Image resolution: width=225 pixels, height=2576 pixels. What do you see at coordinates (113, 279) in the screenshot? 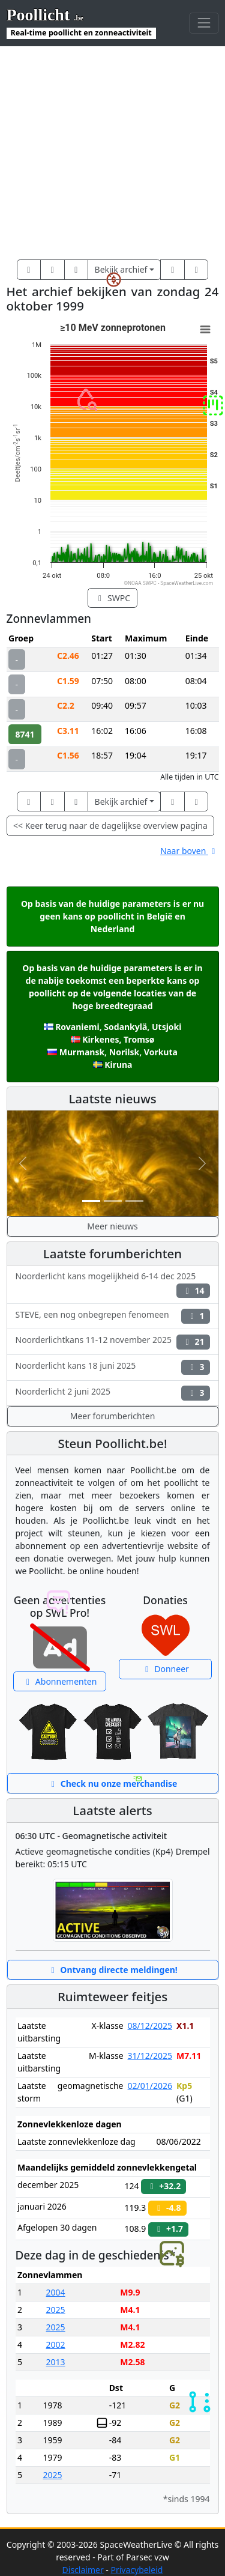
I see `indicates free or no-cost content` at bounding box center [113, 279].